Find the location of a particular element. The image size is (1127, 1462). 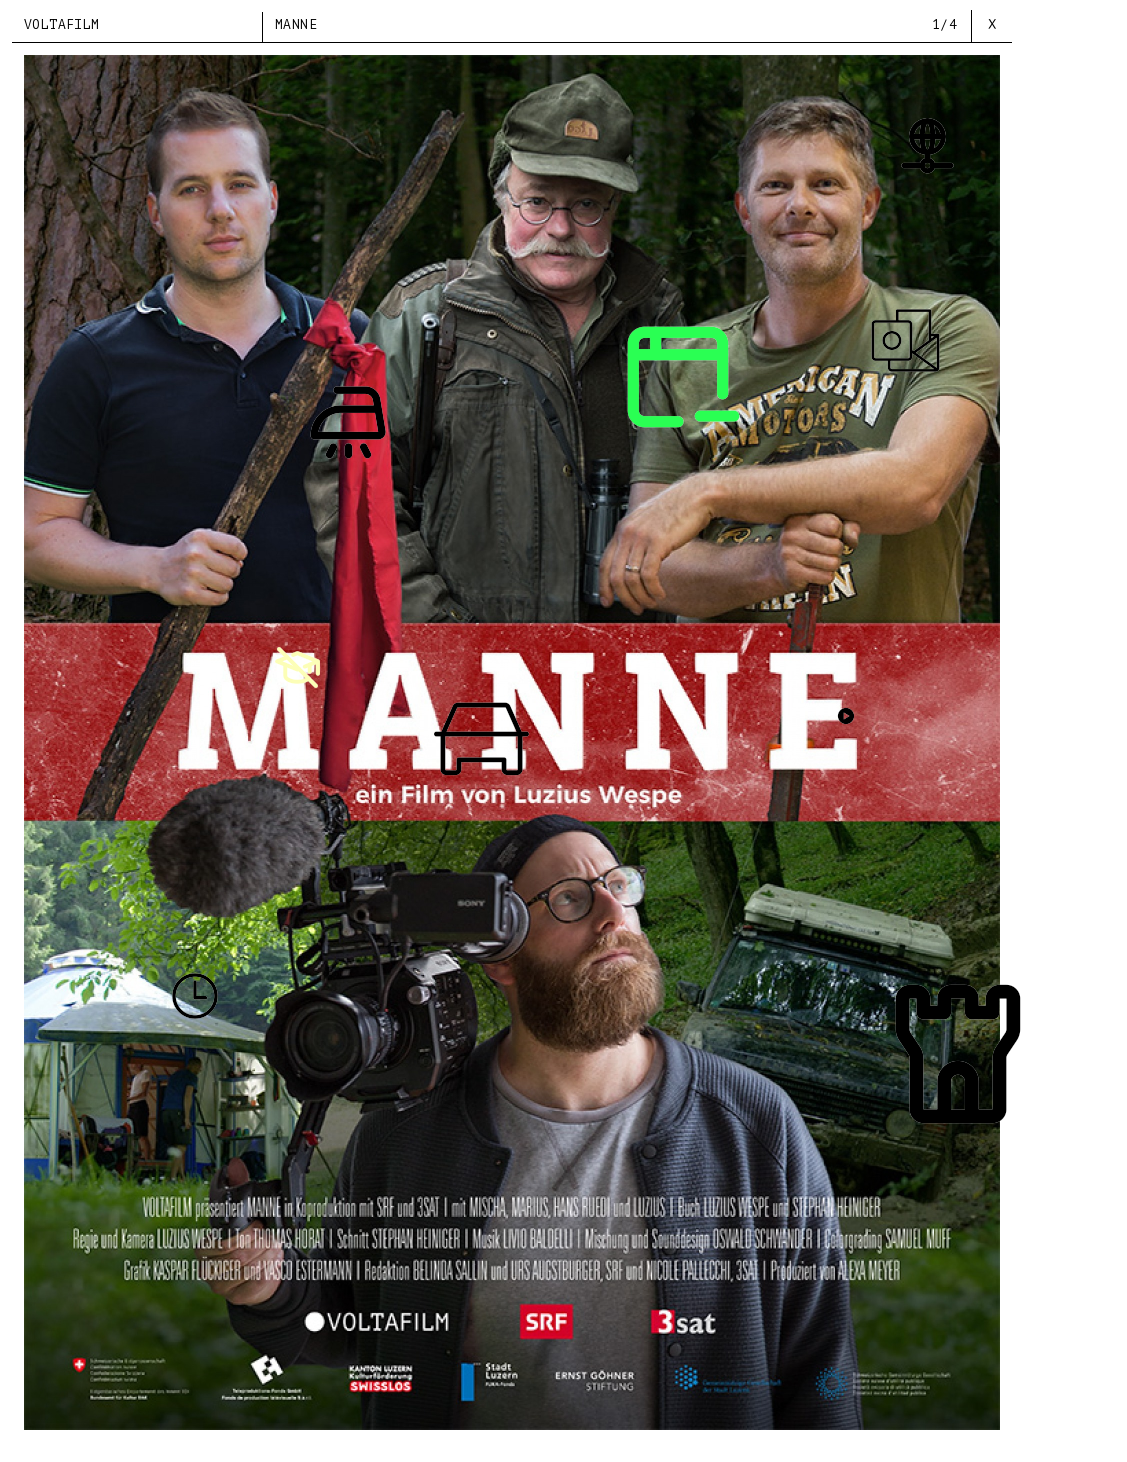

play media content is located at coordinates (846, 716).